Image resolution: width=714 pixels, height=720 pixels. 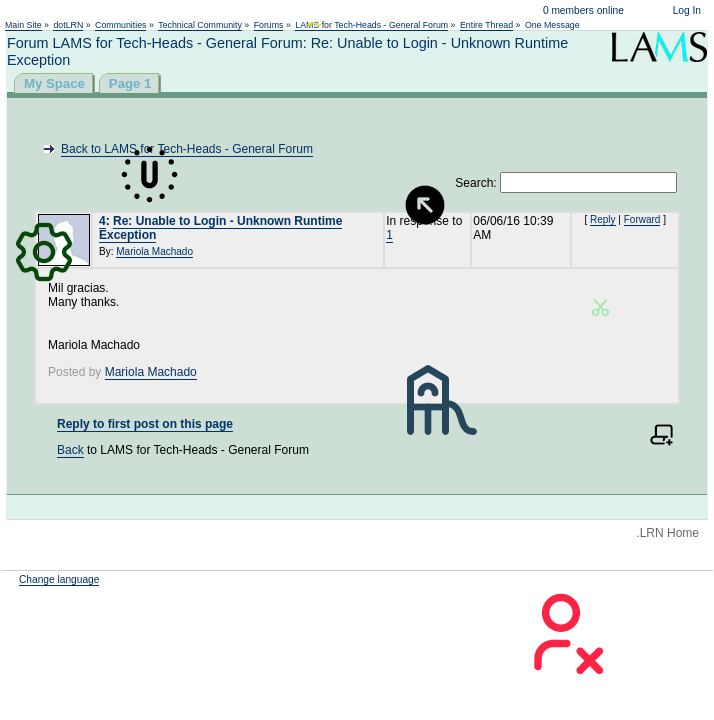 What do you see at coordinates (425, 205) in the screenshot?
I see `navigate back to the previous screen` at bounding box center [425, 205].